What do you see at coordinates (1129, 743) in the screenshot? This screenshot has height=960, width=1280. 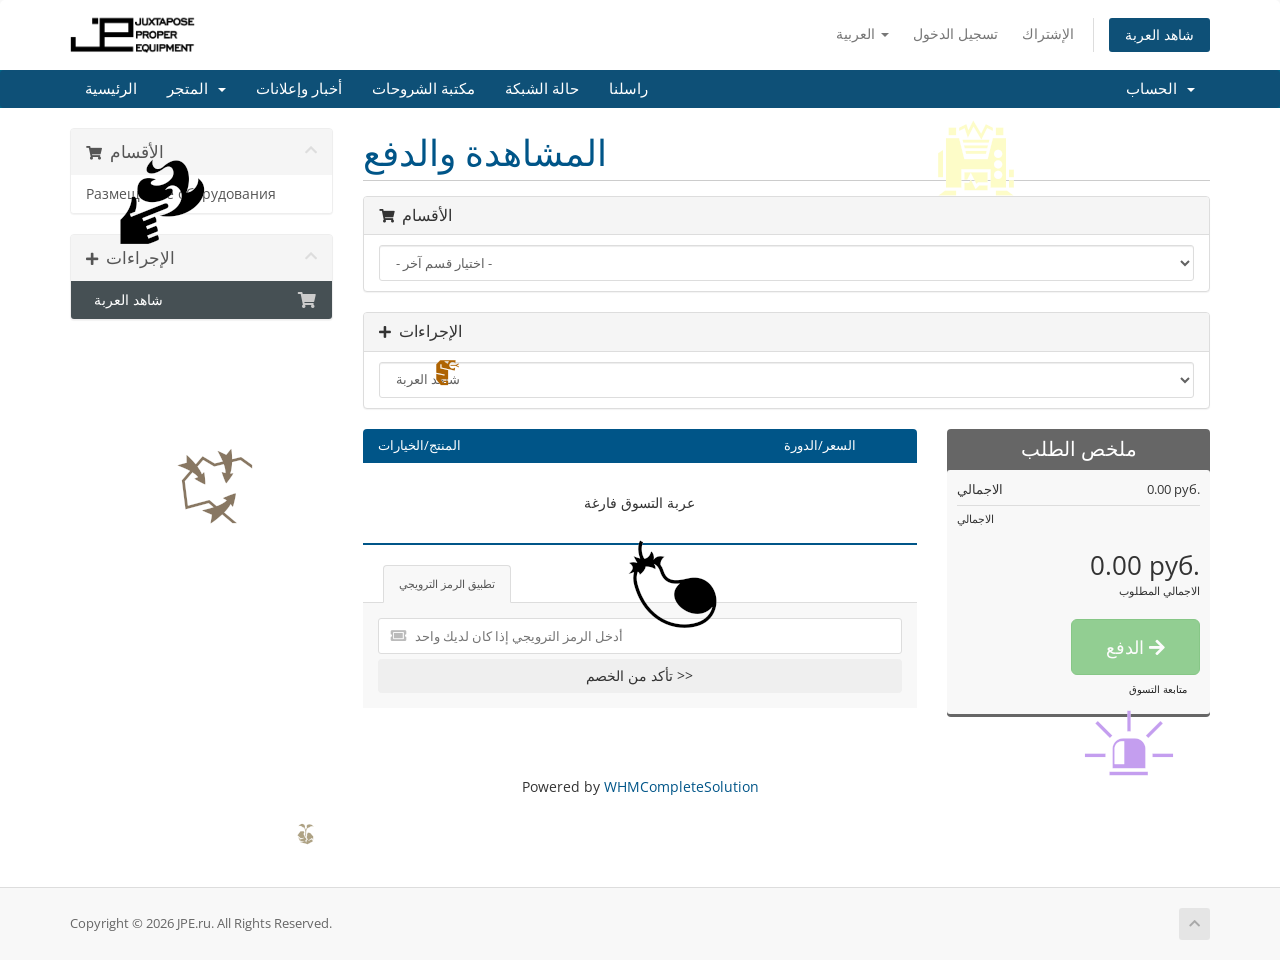 I see `indicates an active alert or emergency notification` at bounding box center [1129, 743].